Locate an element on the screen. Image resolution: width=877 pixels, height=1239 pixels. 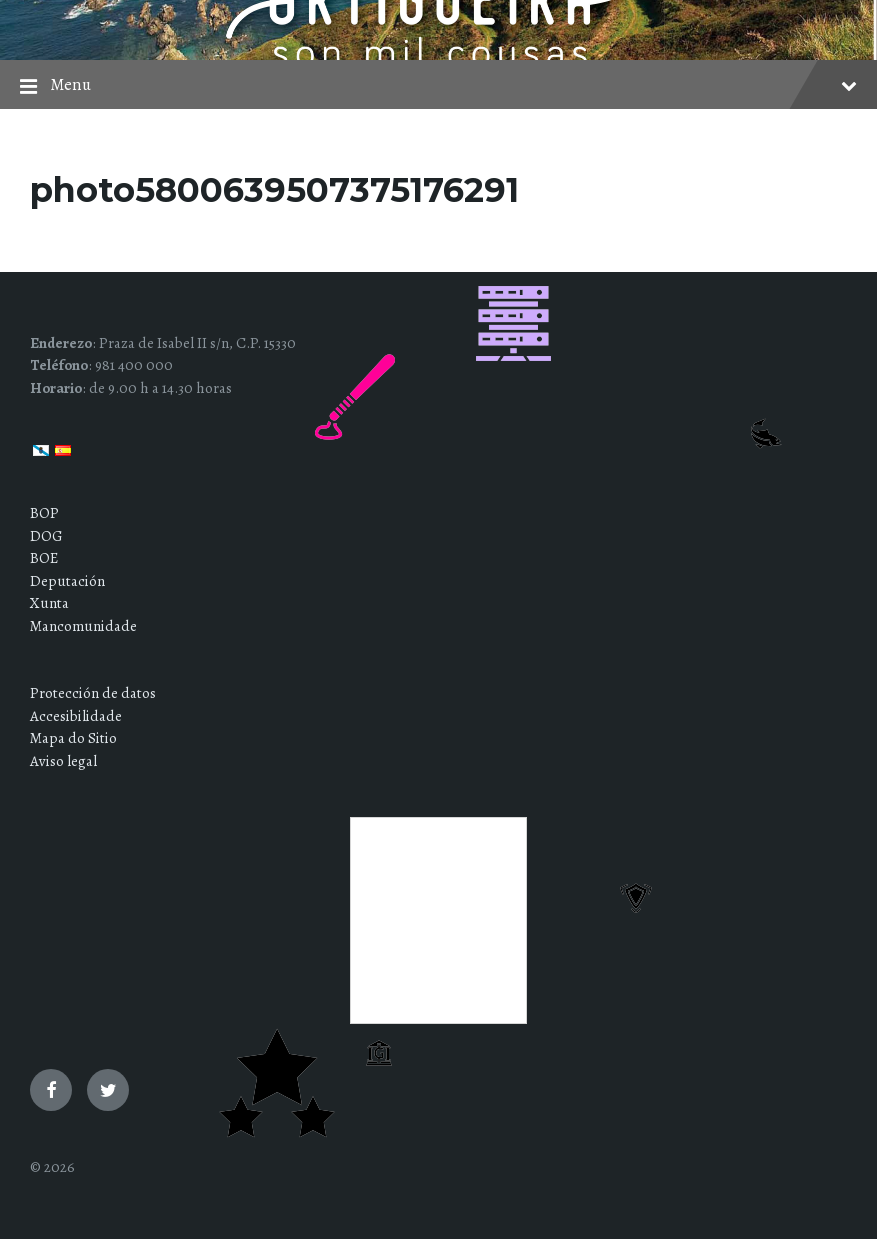
access banking or financial services is located at coordinates (379, 1053).